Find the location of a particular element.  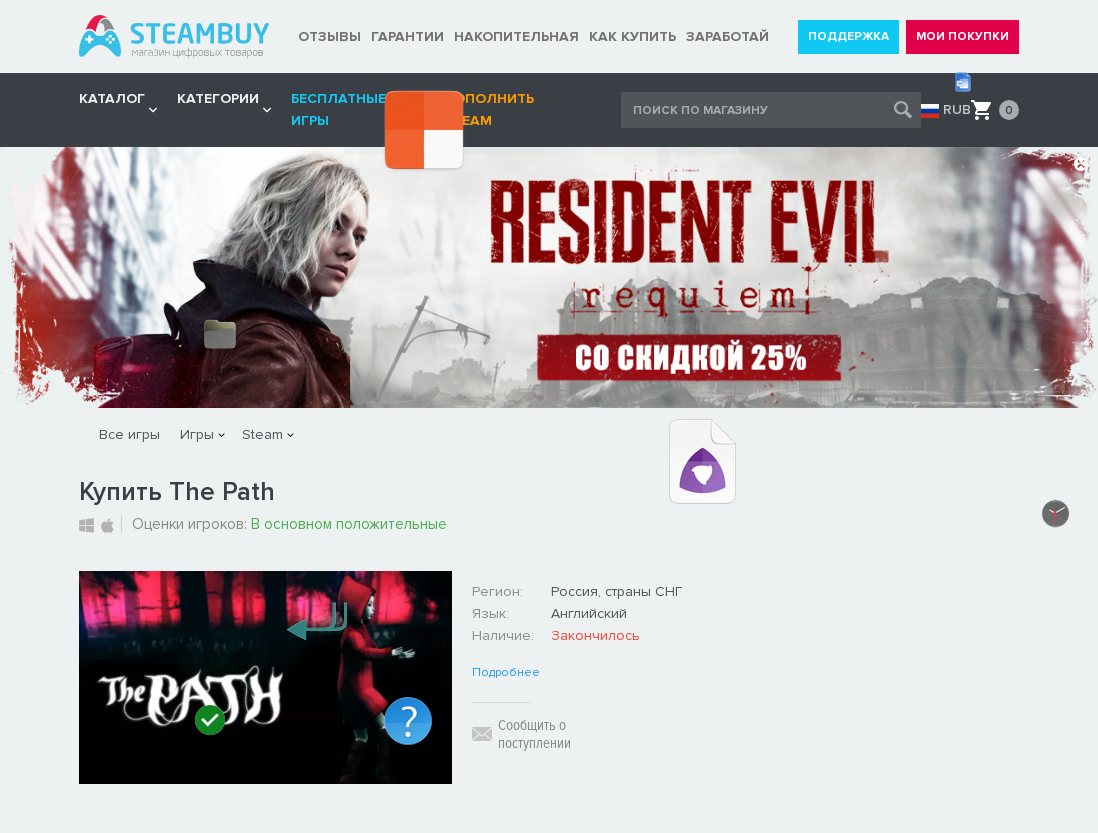

indicates an open folder is located at coordinates (220, 334).